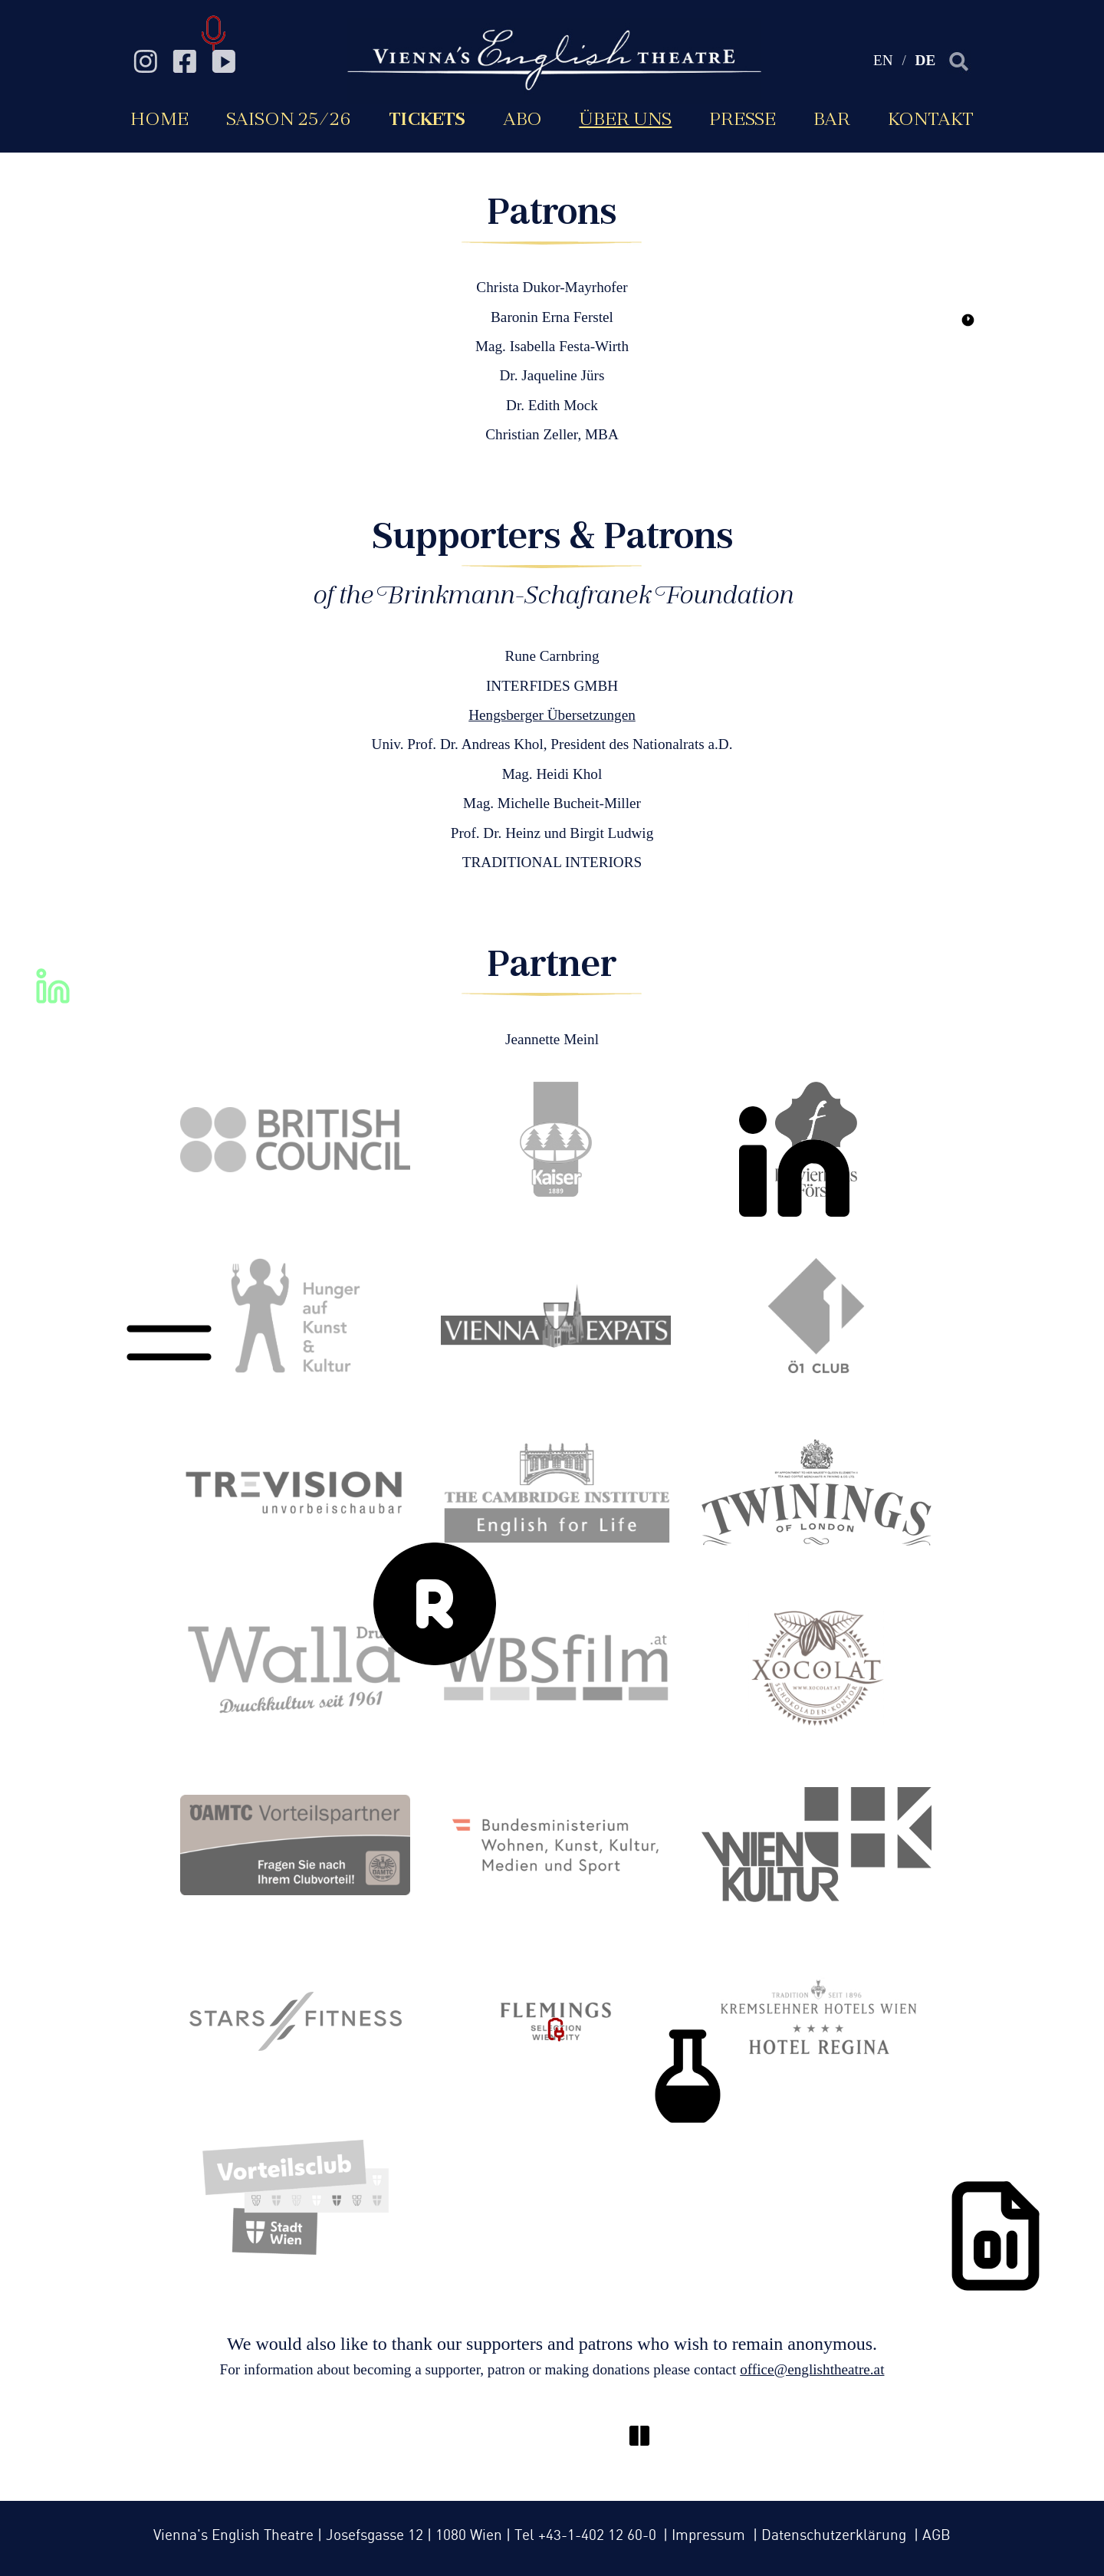 The width and height of the screenshot is (1104, 2576). I want to click on connect with linkedin, so click(53, 987).